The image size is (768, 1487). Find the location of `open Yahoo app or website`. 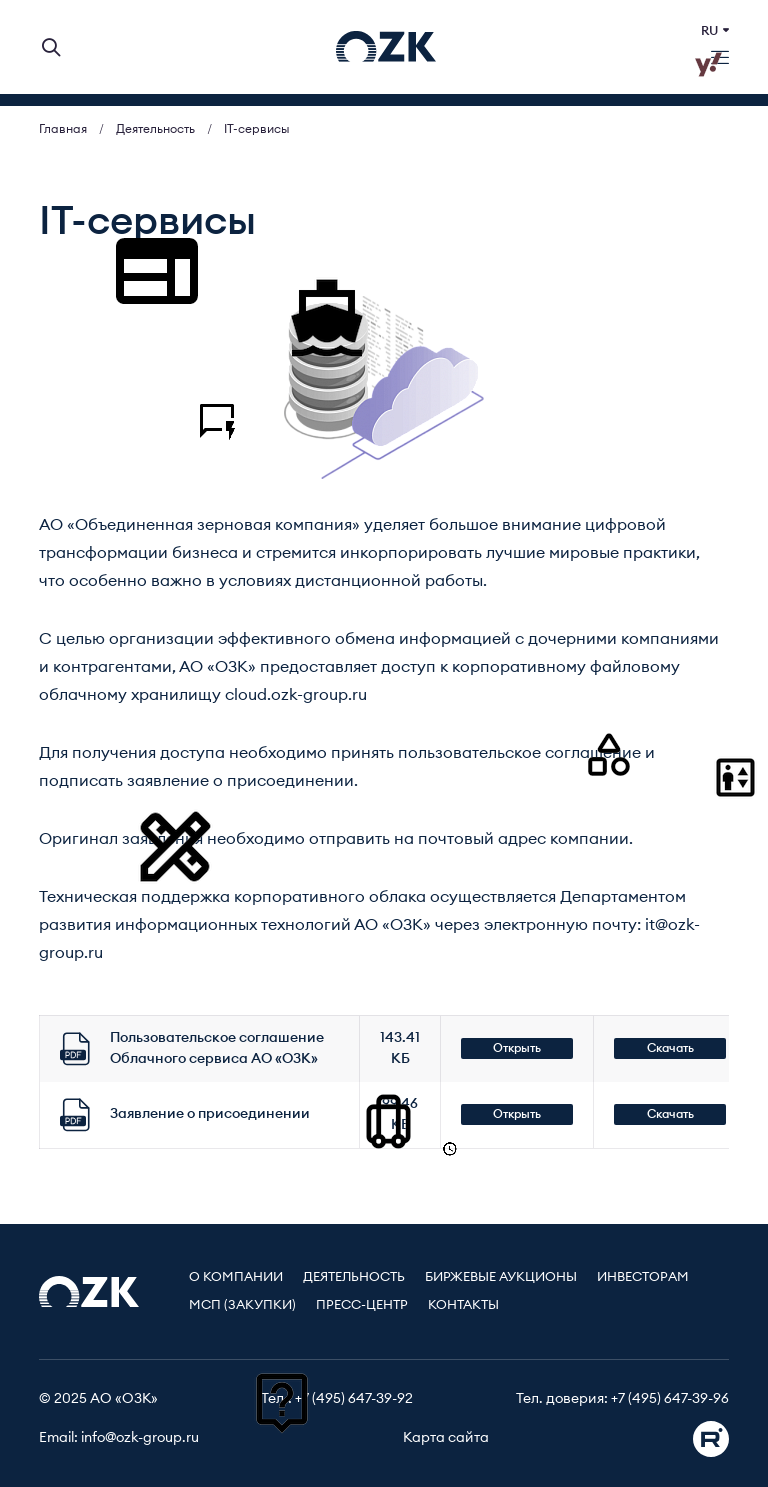

open Yahoo app or website is located at coordinates (708, 64).